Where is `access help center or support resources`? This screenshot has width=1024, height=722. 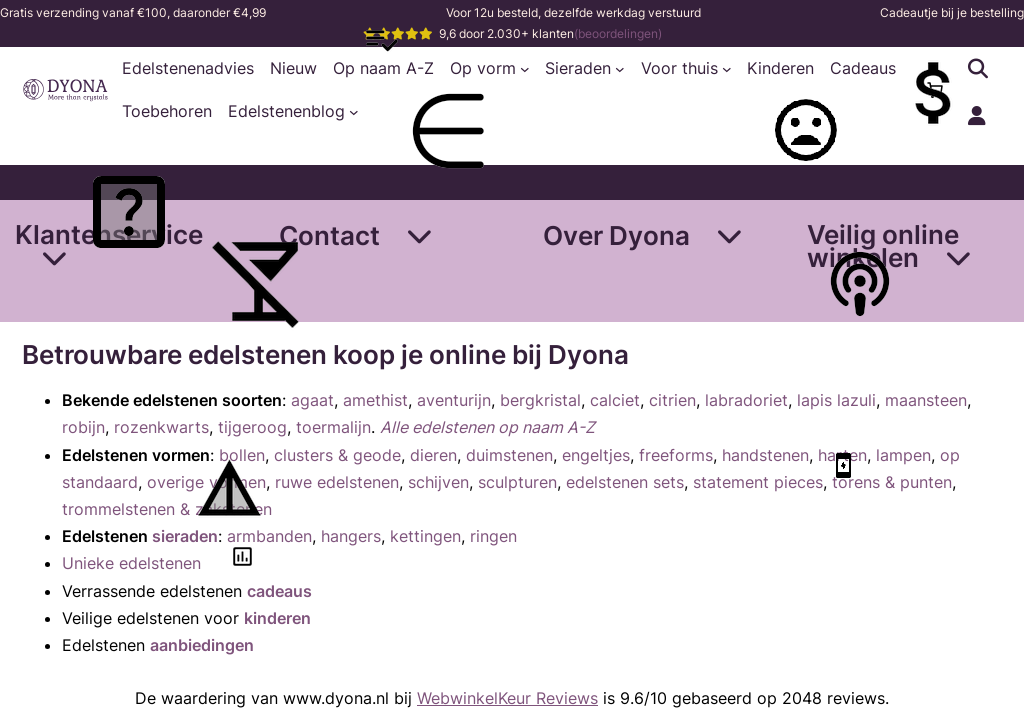 access help center or support resources is located at coordinates (129, 212).